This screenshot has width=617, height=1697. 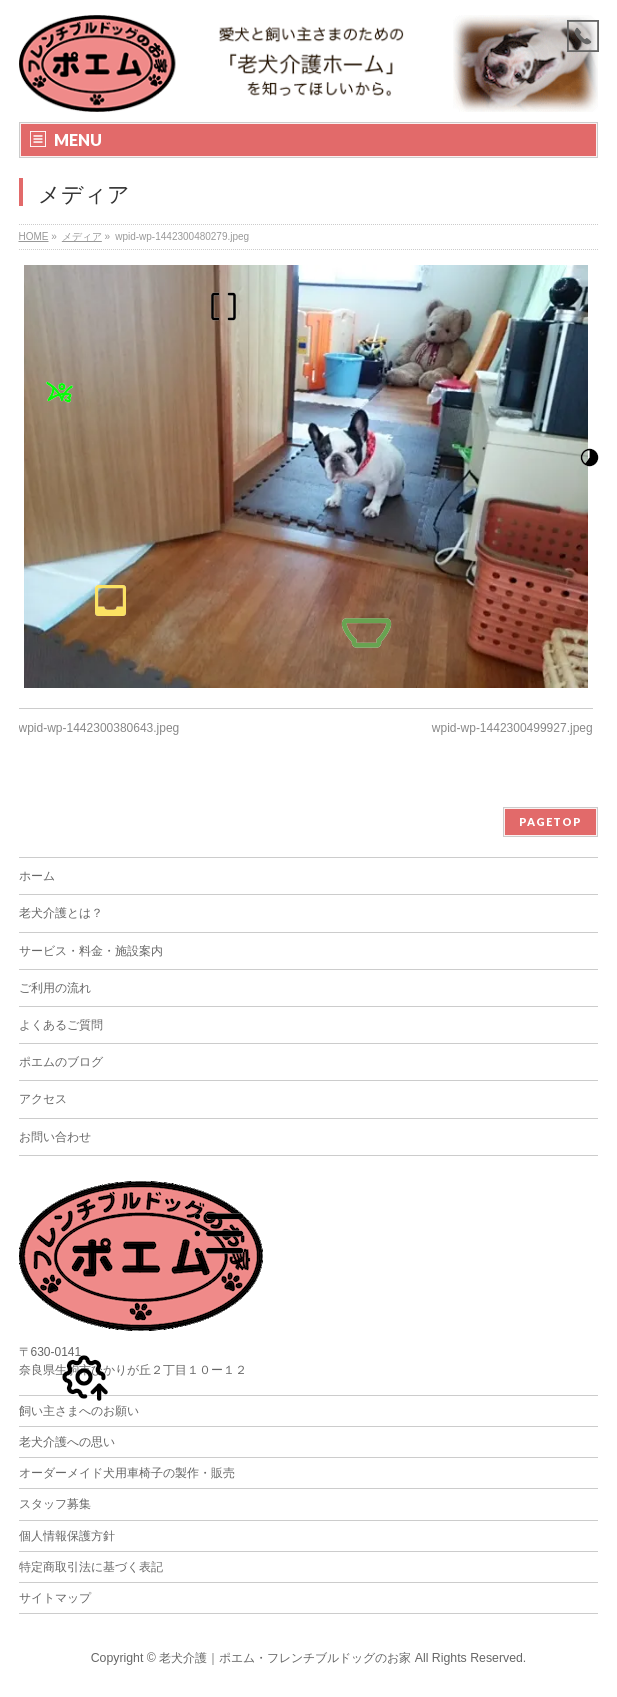 I want to click on link to Archive of Our Own (AO3) fanfiction platform, so click(x=59, y=391).